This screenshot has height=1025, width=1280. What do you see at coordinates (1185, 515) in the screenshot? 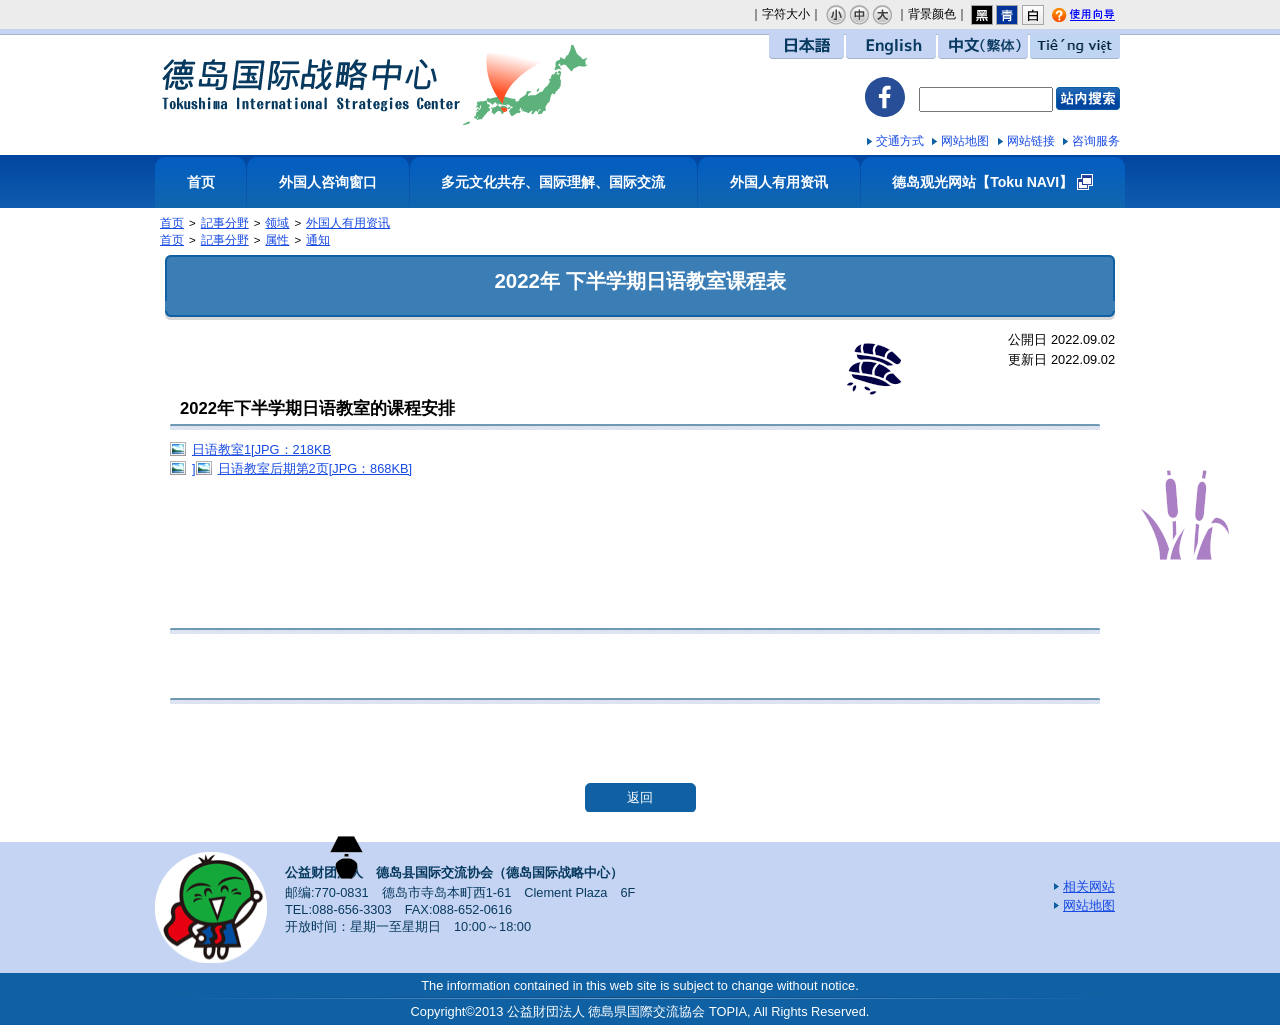
I see `indicates a wetland or marsh environment in a game` at bounding box center [1185, 515].